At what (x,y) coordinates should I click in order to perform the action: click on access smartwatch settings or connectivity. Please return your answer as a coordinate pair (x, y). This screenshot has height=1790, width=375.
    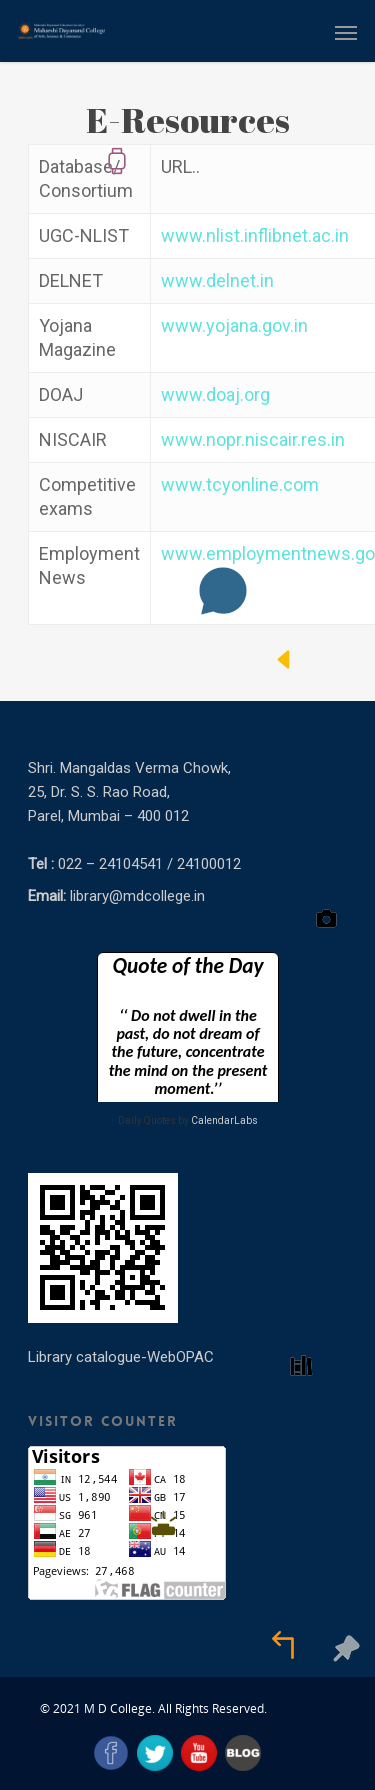
    Looking at the image, I should click on (117, 161).